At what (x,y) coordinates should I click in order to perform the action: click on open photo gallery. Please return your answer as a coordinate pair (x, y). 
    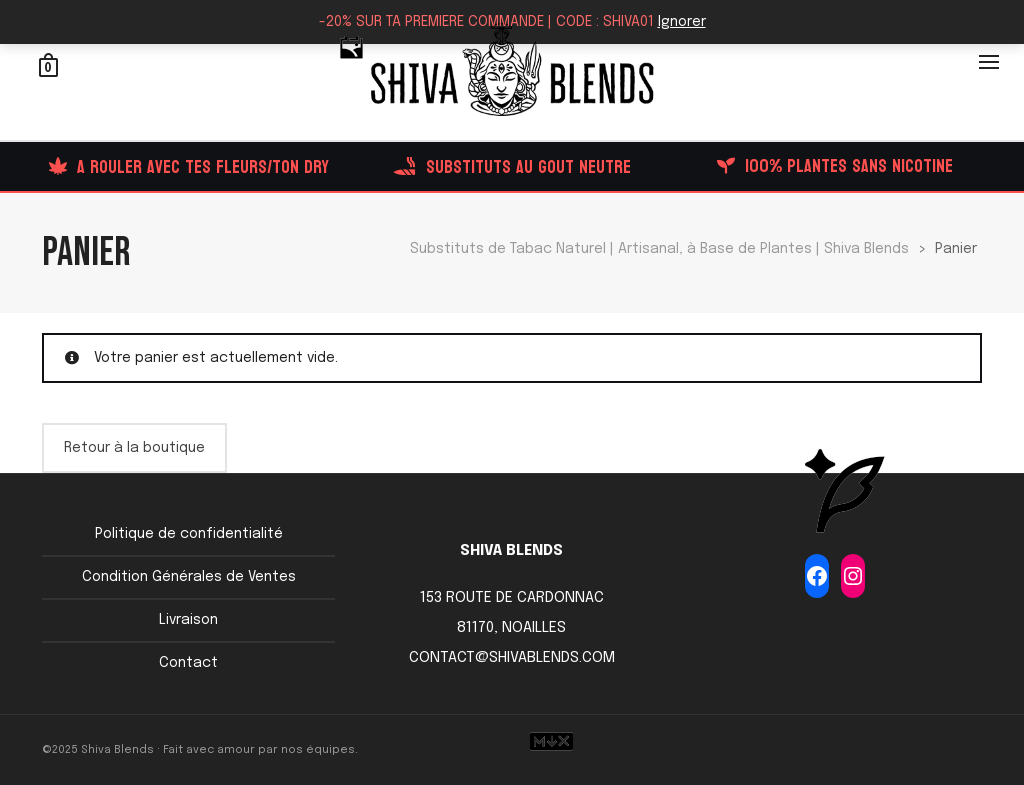
    Looking at the image, I should click on (351, 48).